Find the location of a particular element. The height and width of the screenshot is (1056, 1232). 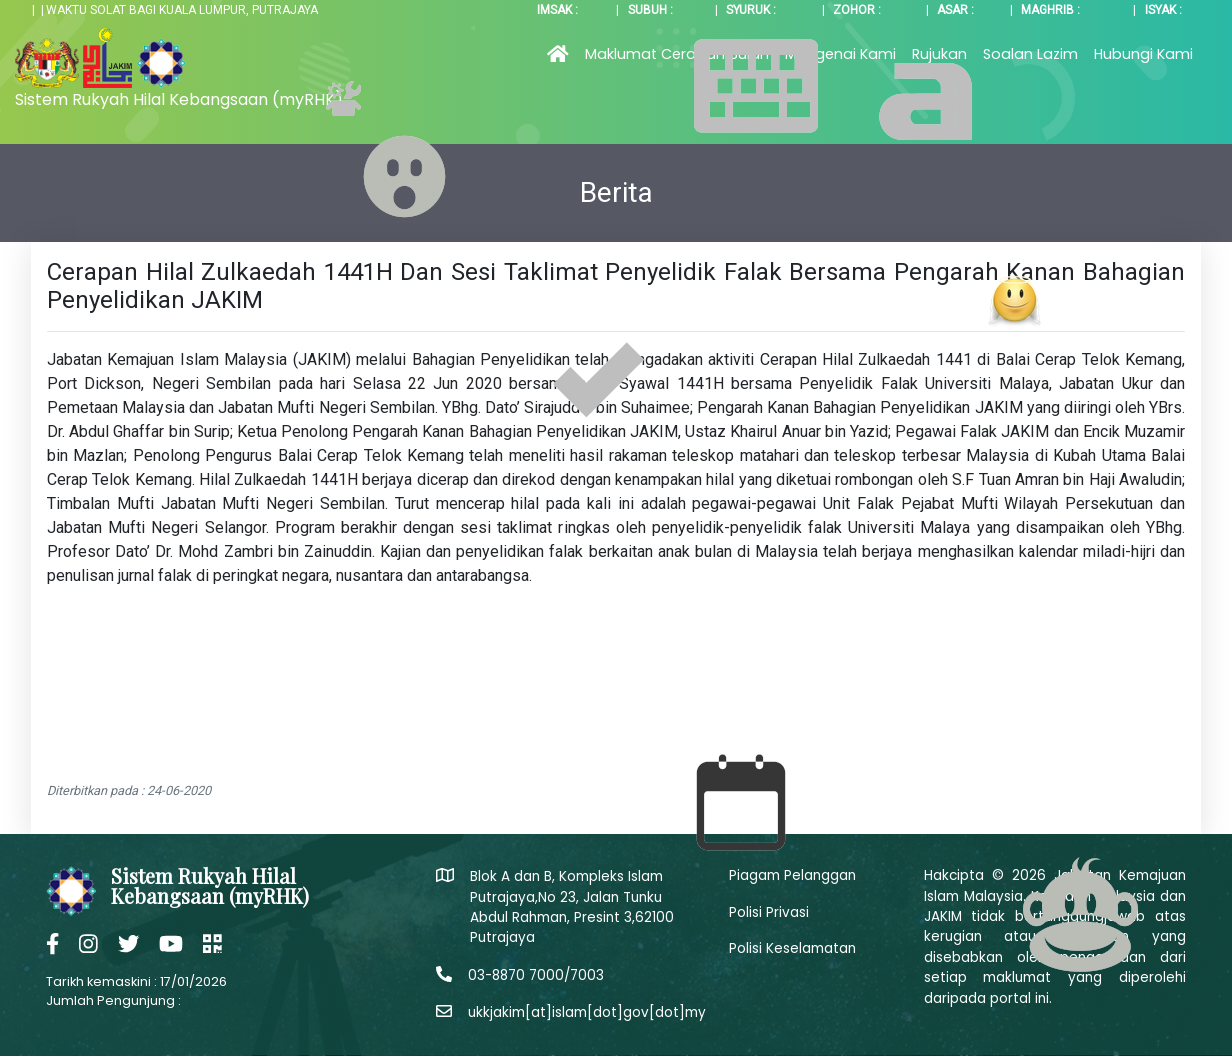

apply bold formatting to selected text is located at coordinates (925, 101).